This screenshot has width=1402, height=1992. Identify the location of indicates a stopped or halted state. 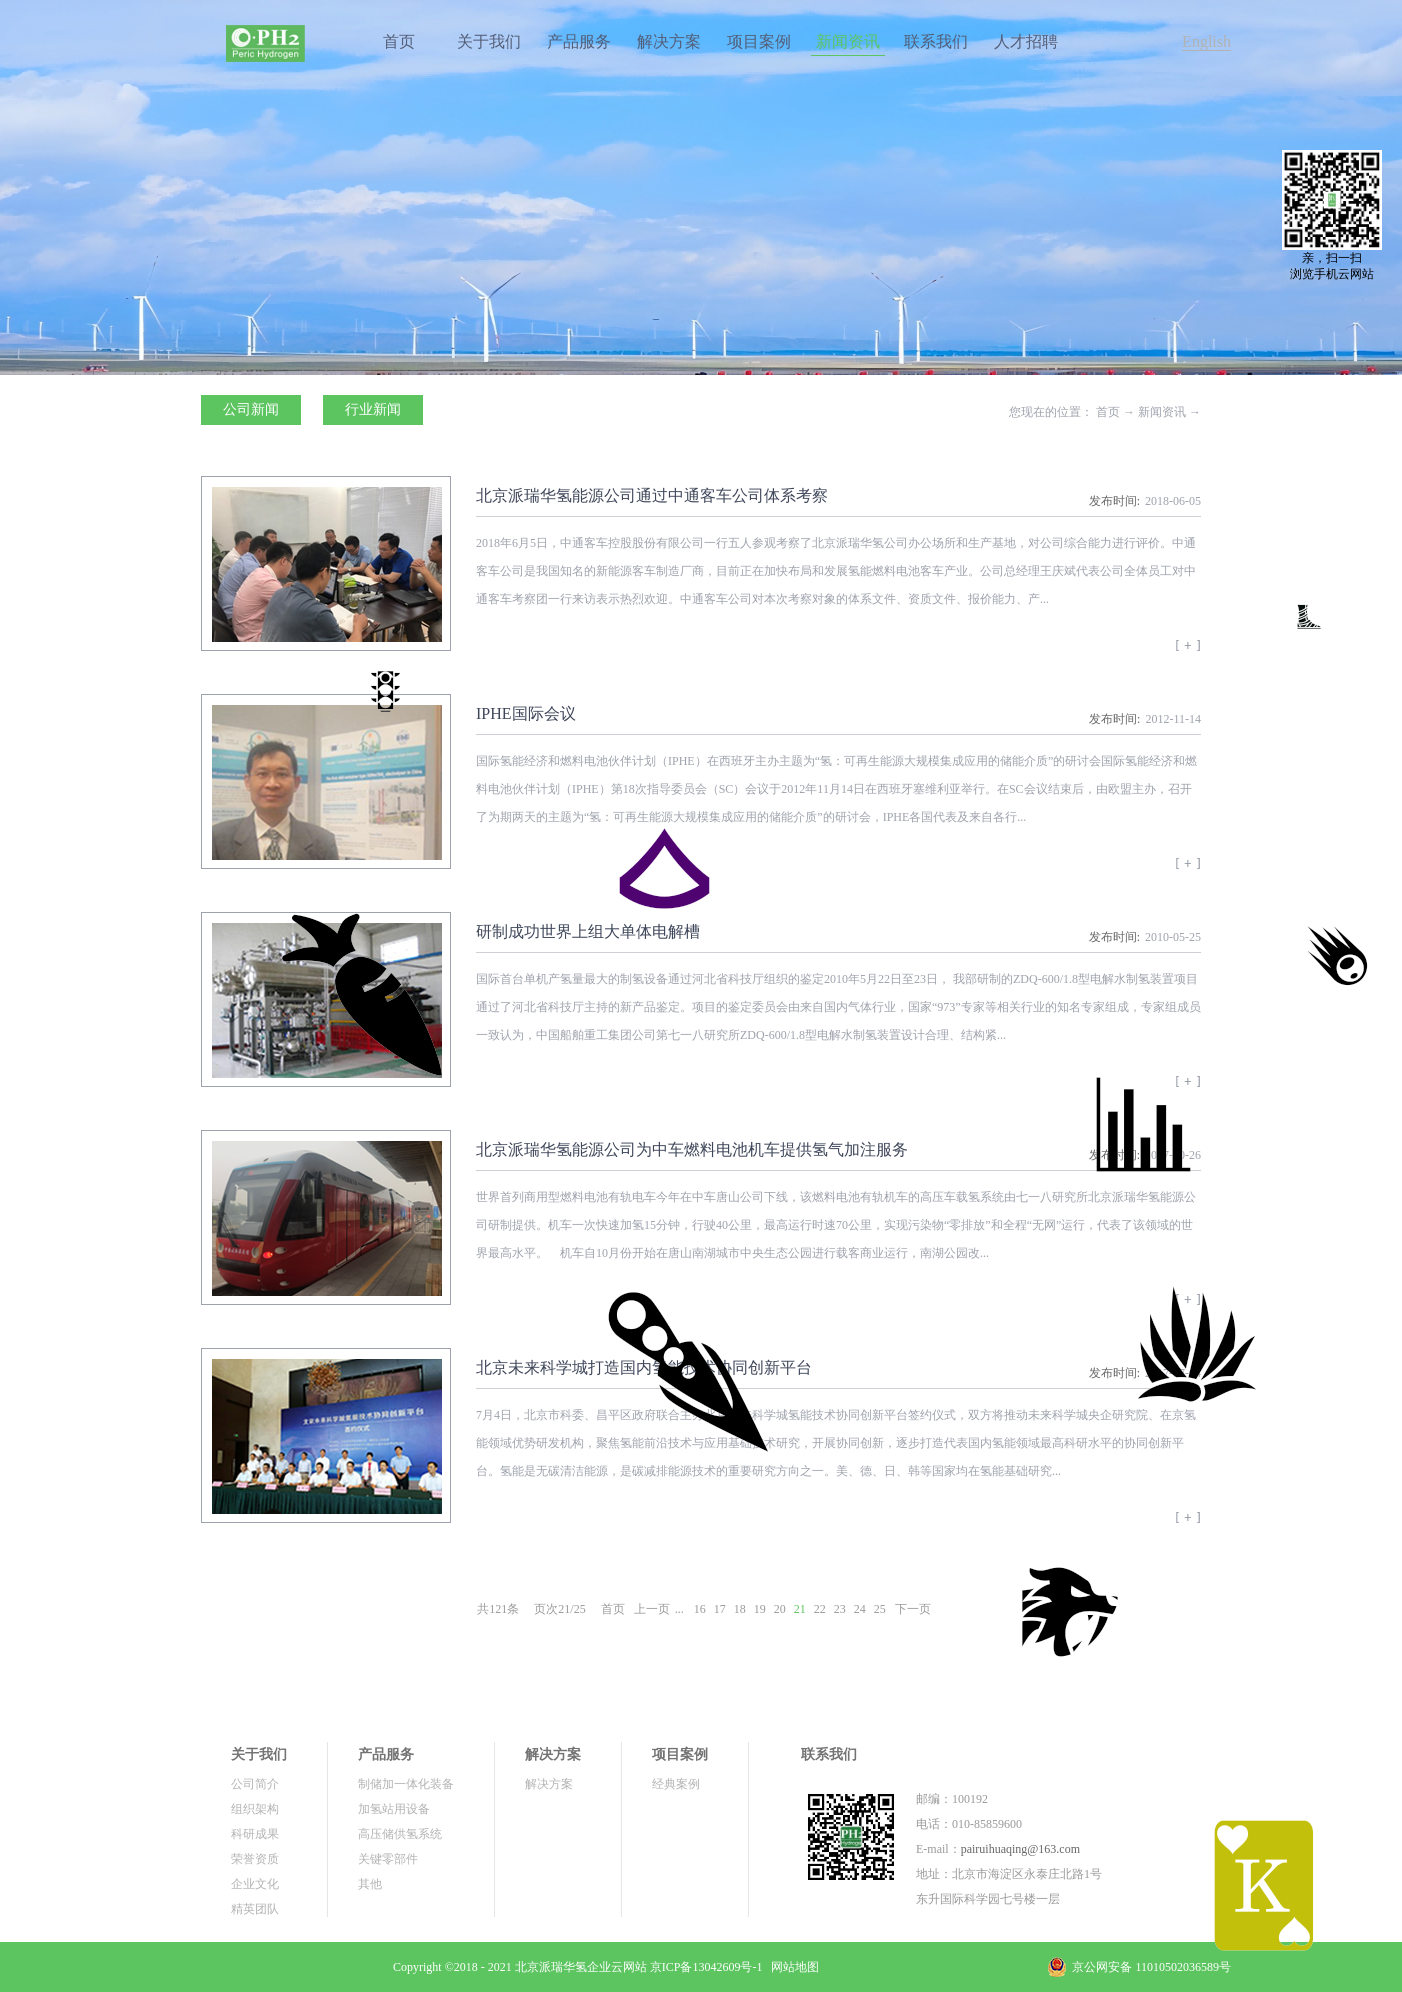
(385, 691).